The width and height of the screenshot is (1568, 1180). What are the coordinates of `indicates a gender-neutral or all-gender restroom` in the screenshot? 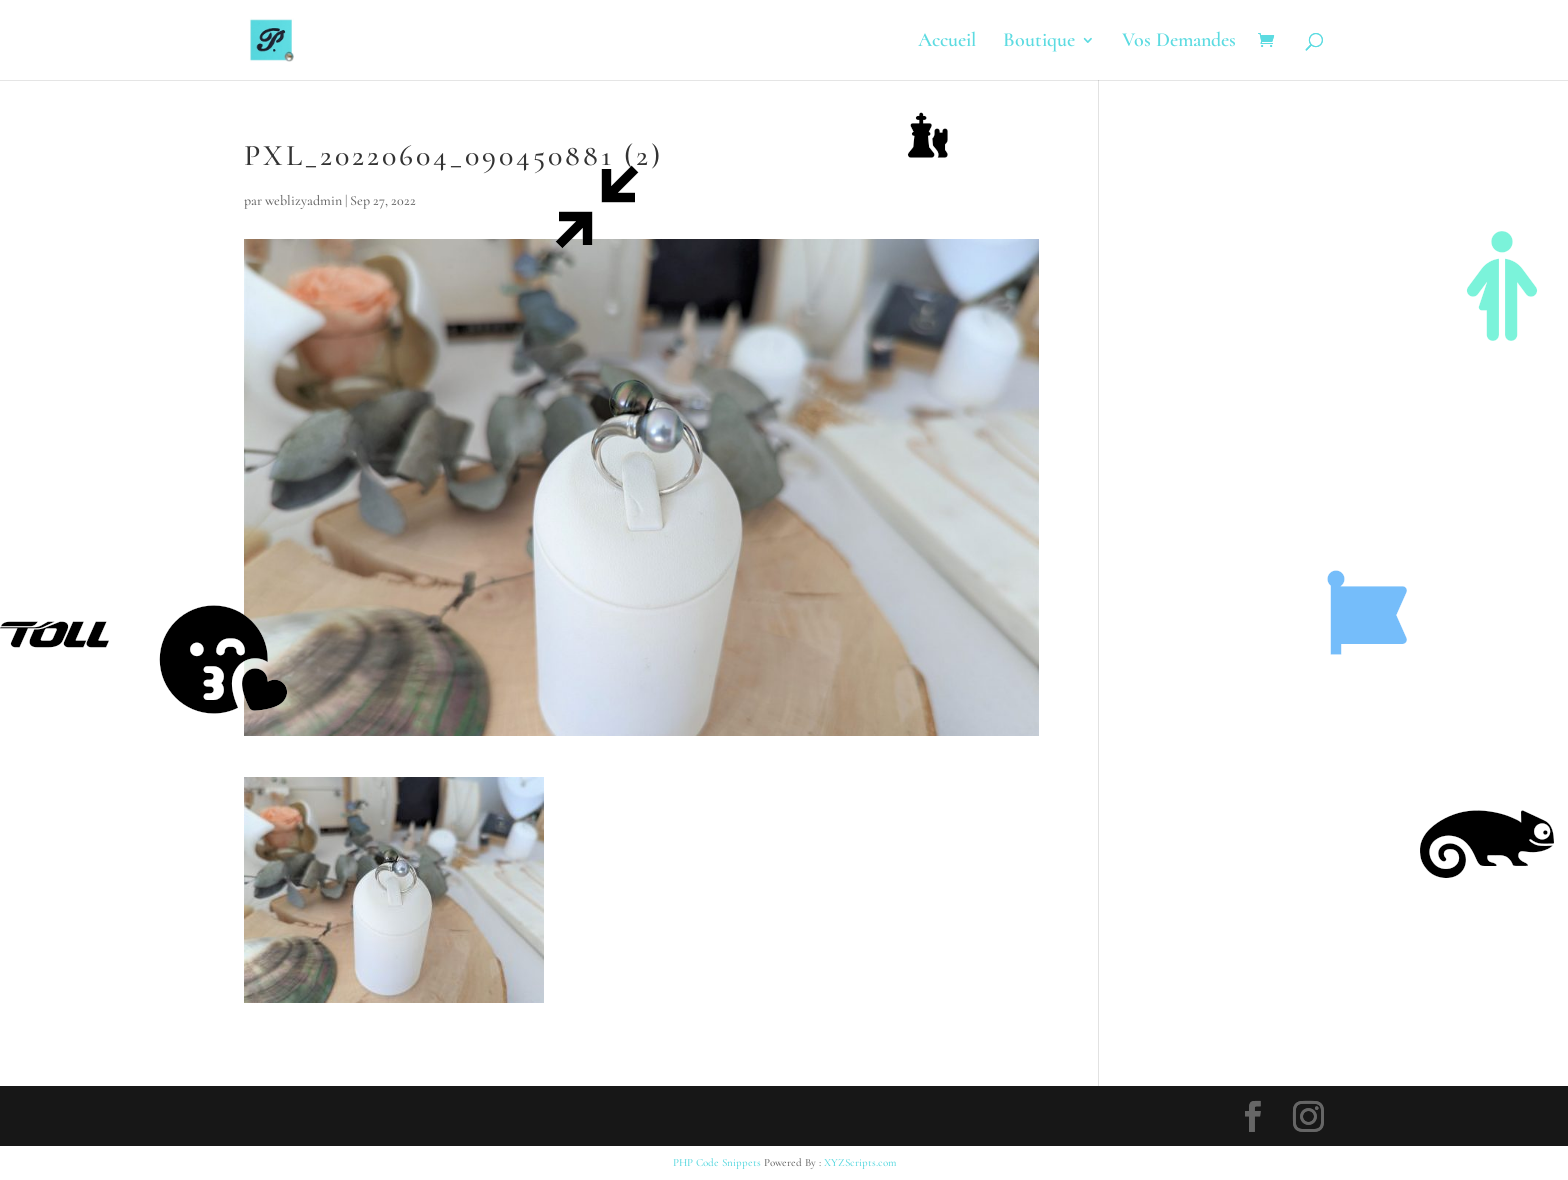 It's located at (1502, 286).